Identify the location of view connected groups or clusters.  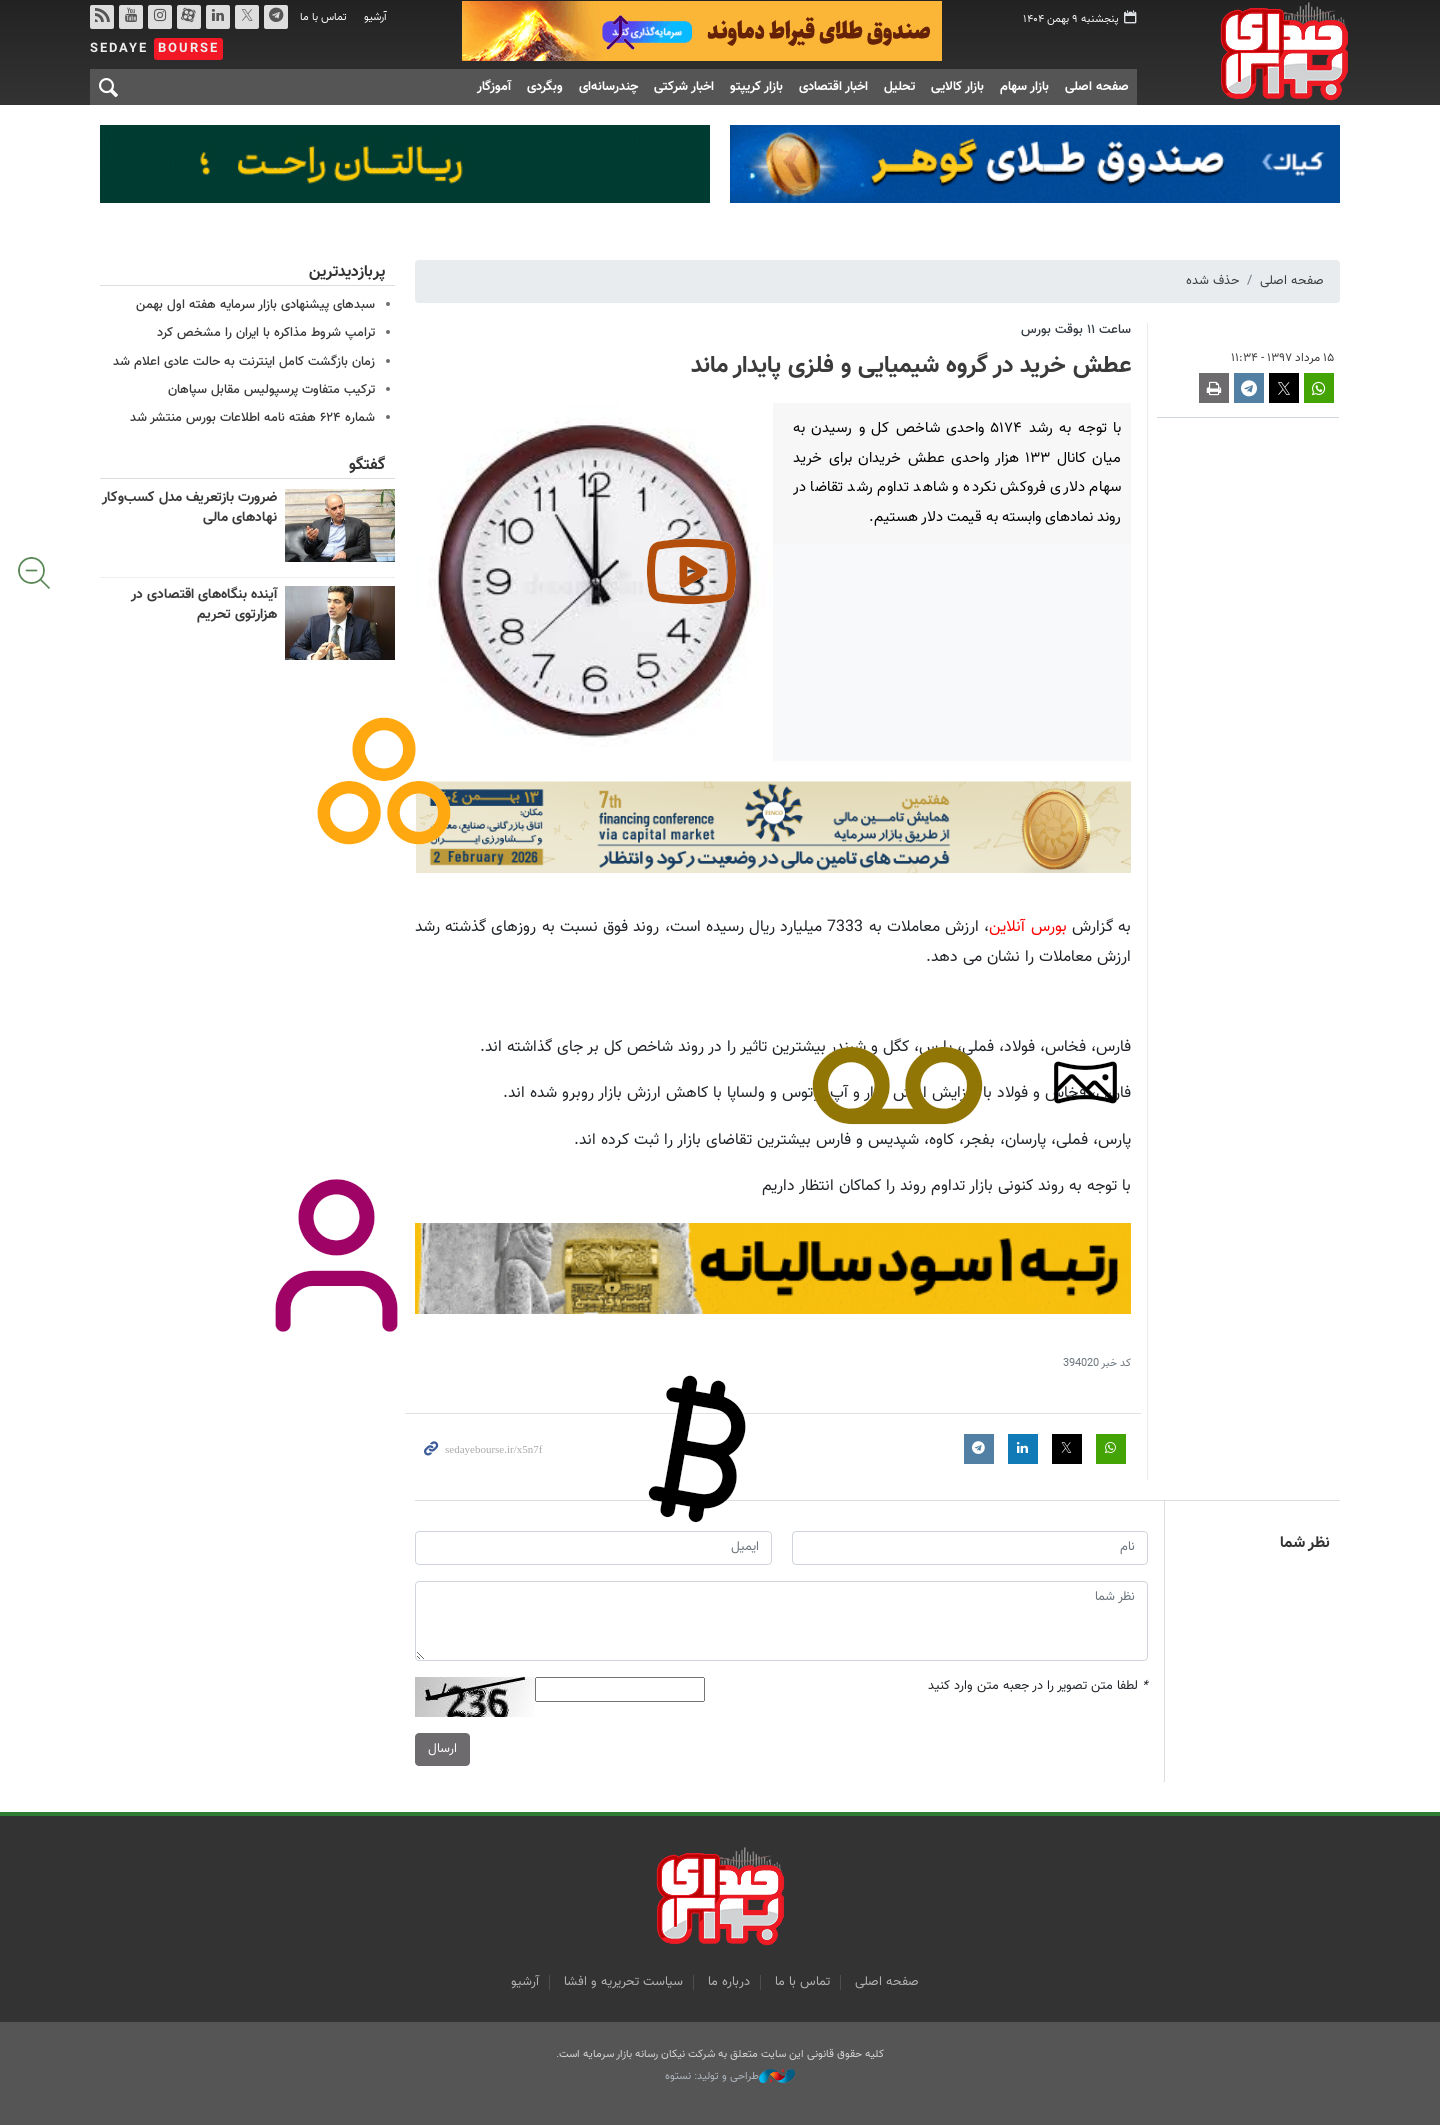
(384, 781).